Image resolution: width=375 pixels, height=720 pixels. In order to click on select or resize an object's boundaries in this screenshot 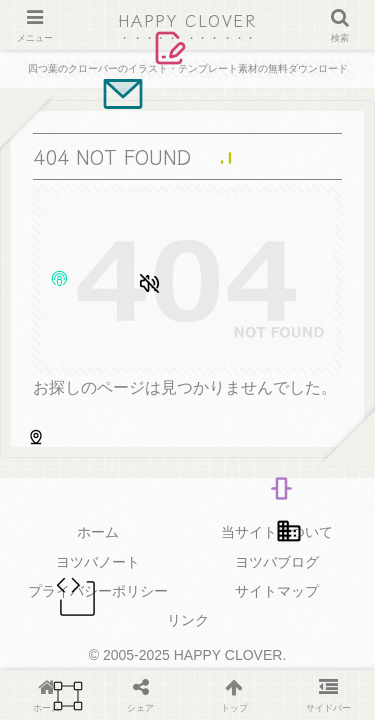, I will do `click(68, 696)`.